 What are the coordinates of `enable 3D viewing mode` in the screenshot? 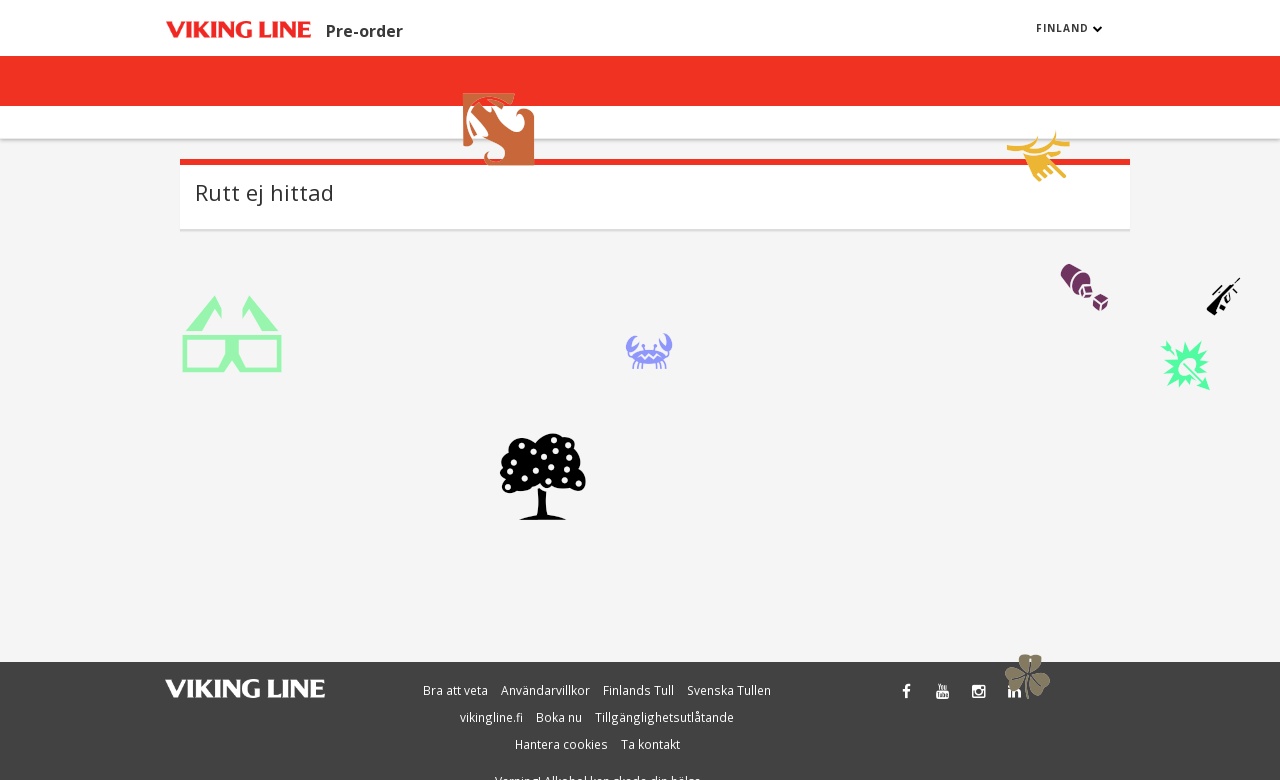 It's located at (232, 333).